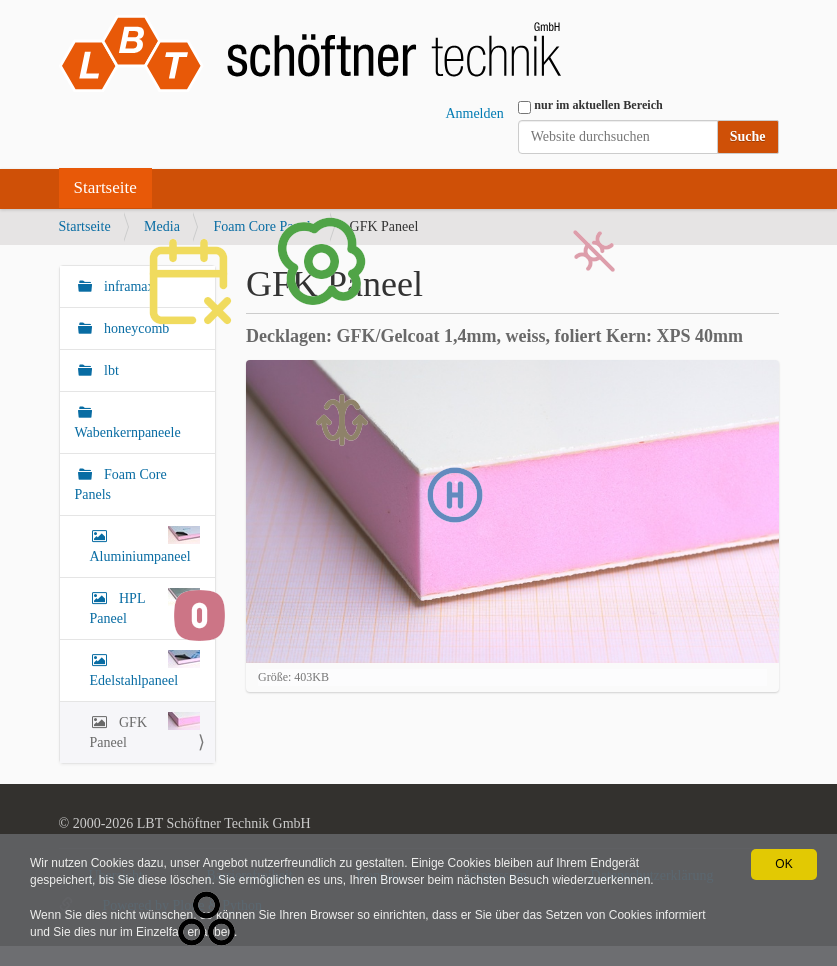 The width and height of the screenshot is (837, 966). Describe the element at coordinates (206, 918) in the screenshot. I see `view connected groups or clusters` at that location.